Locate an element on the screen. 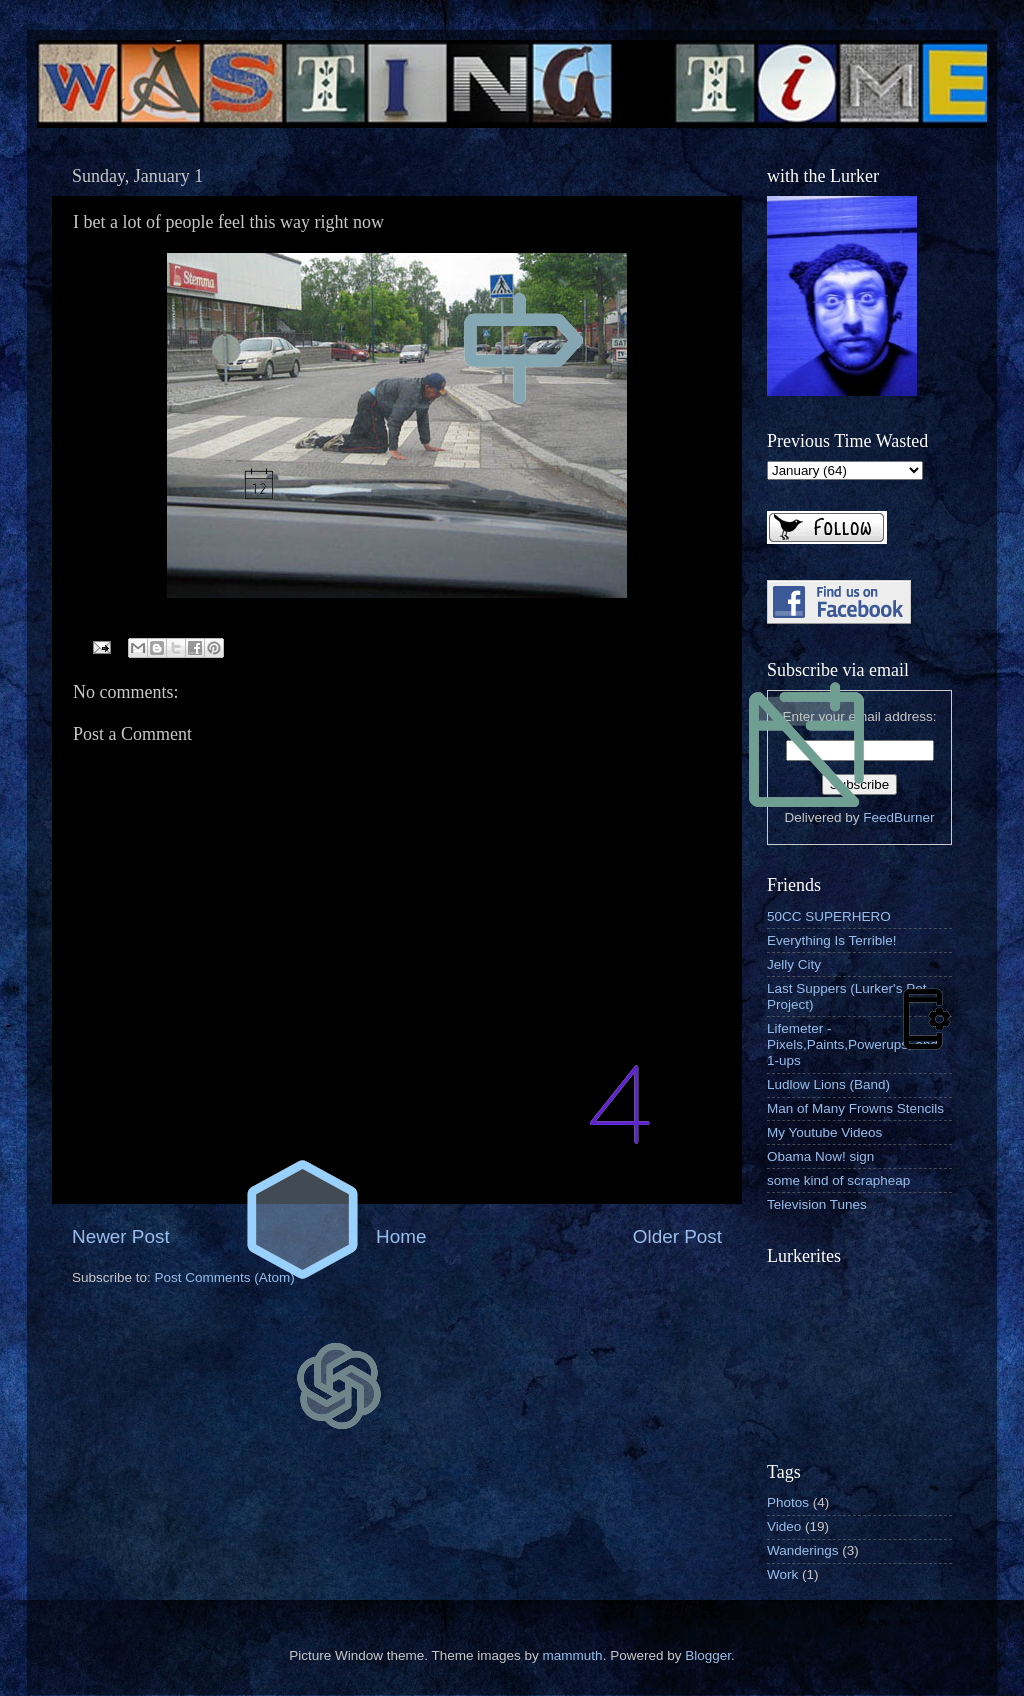 Image resolution: width=1024 pixels, height=1696 pixels. no scheduled events or appointments is located at coordinates (806, 749).